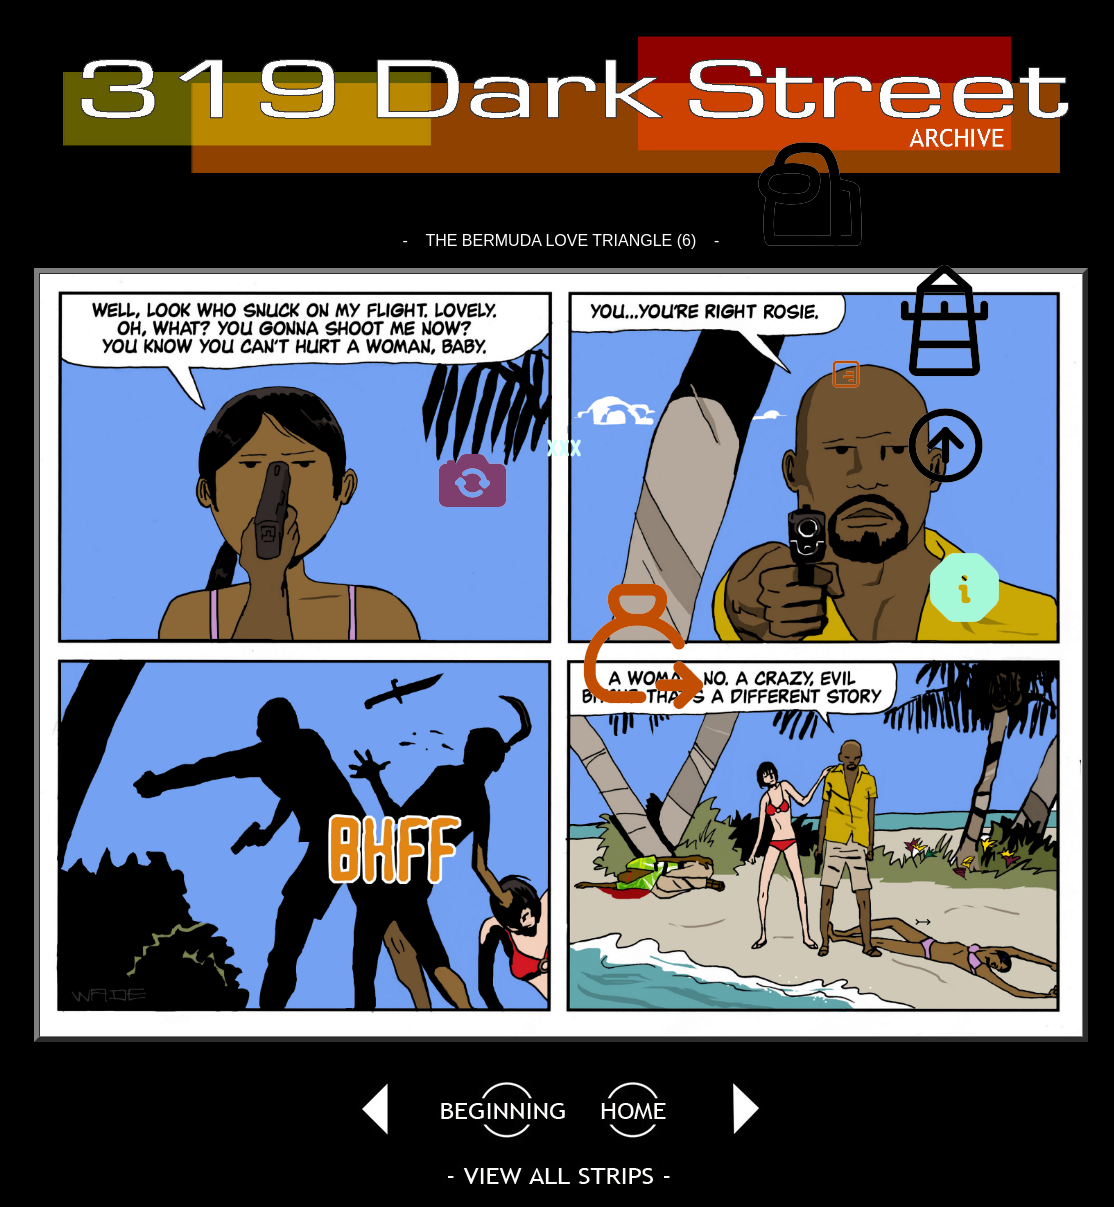  I want to click on view more information or details, so click(964, 587).